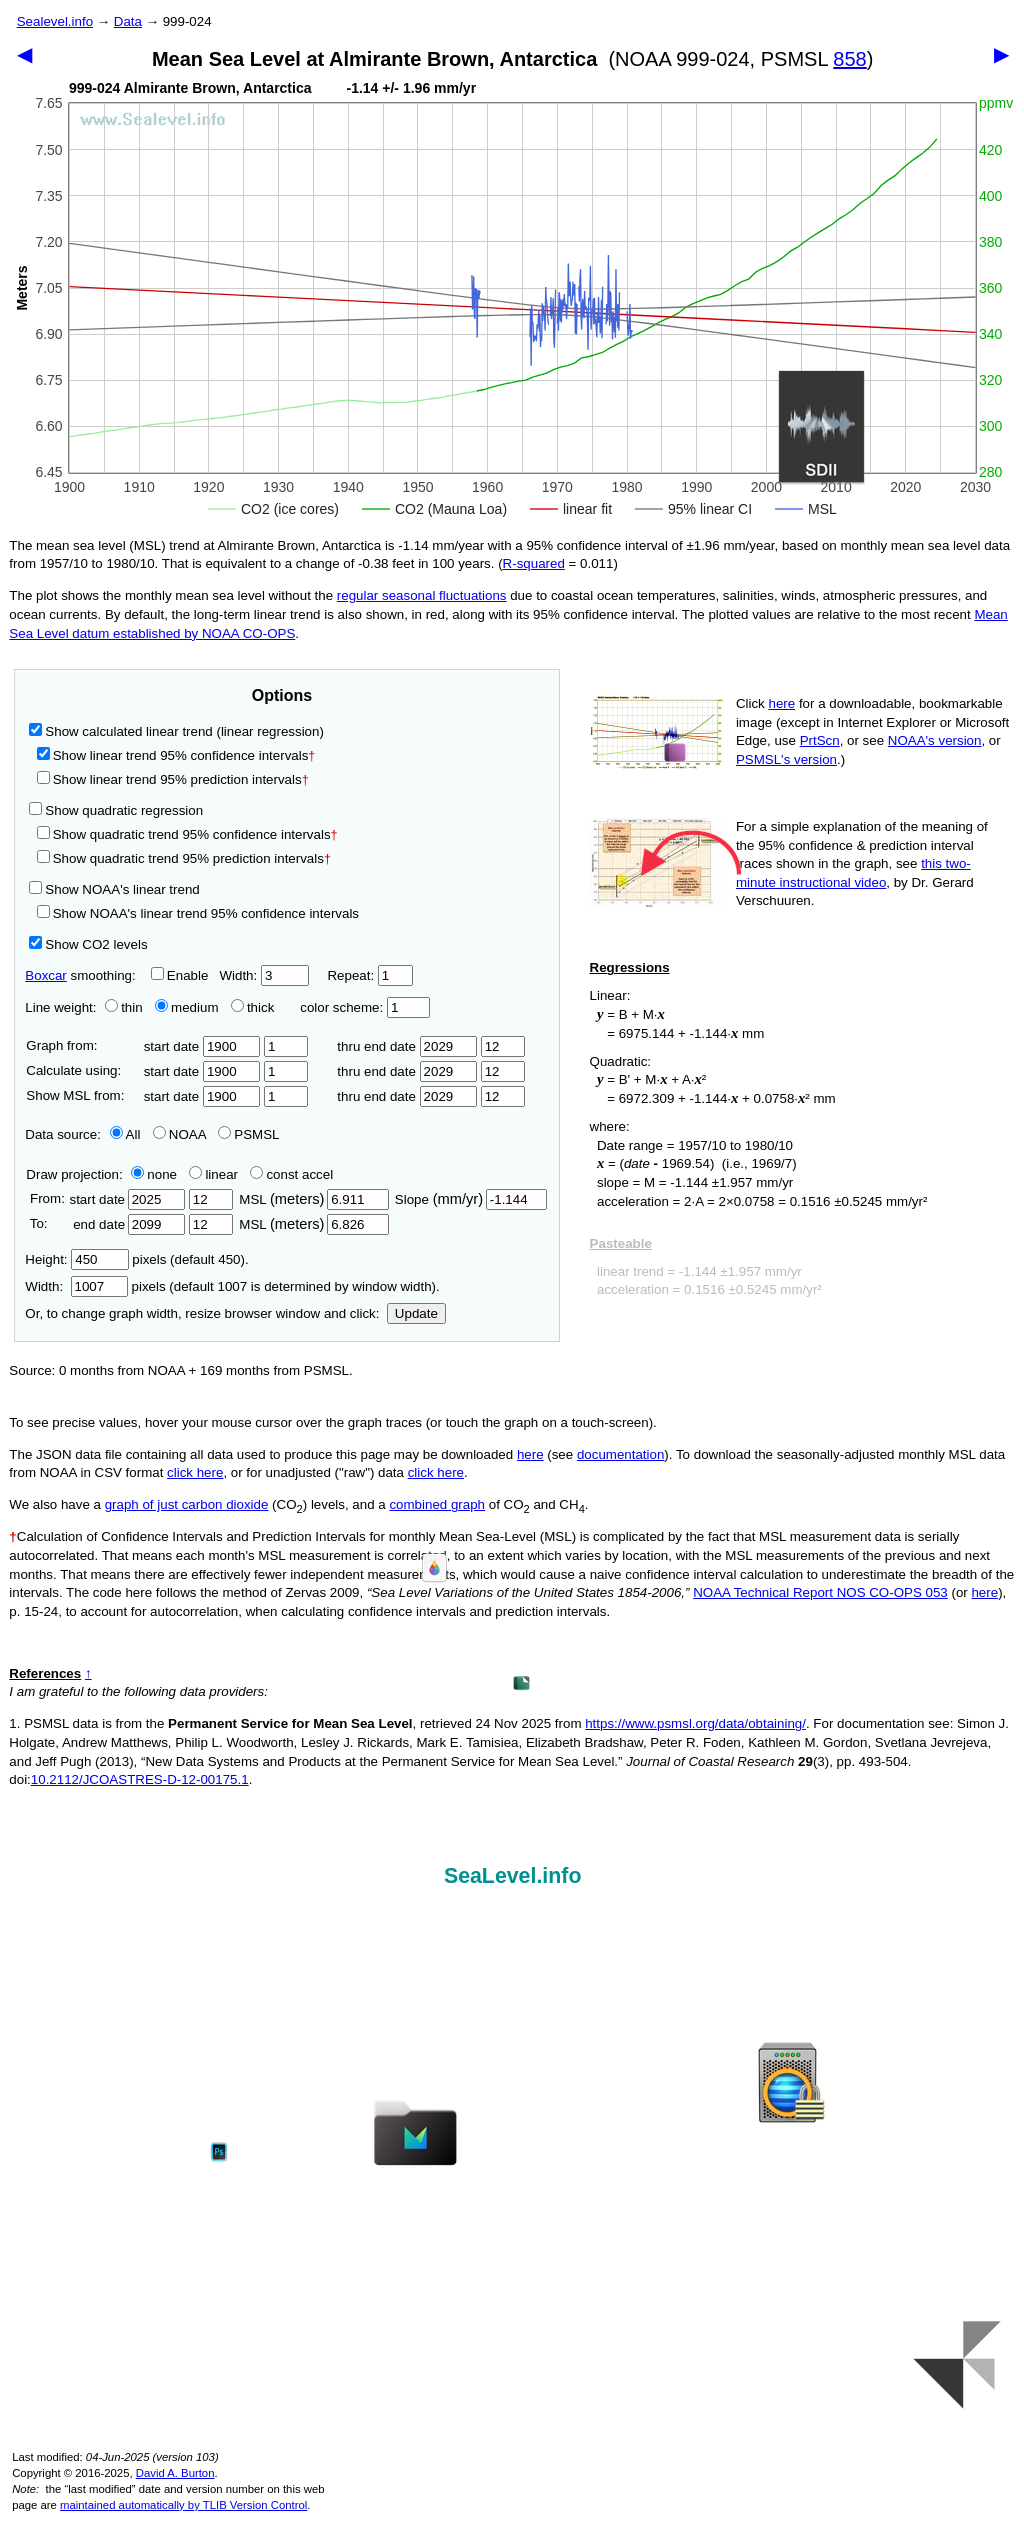  Describe the element at coordinates (957, 2365) in the screenshot. I see `open the adwaita demo application` at that location.